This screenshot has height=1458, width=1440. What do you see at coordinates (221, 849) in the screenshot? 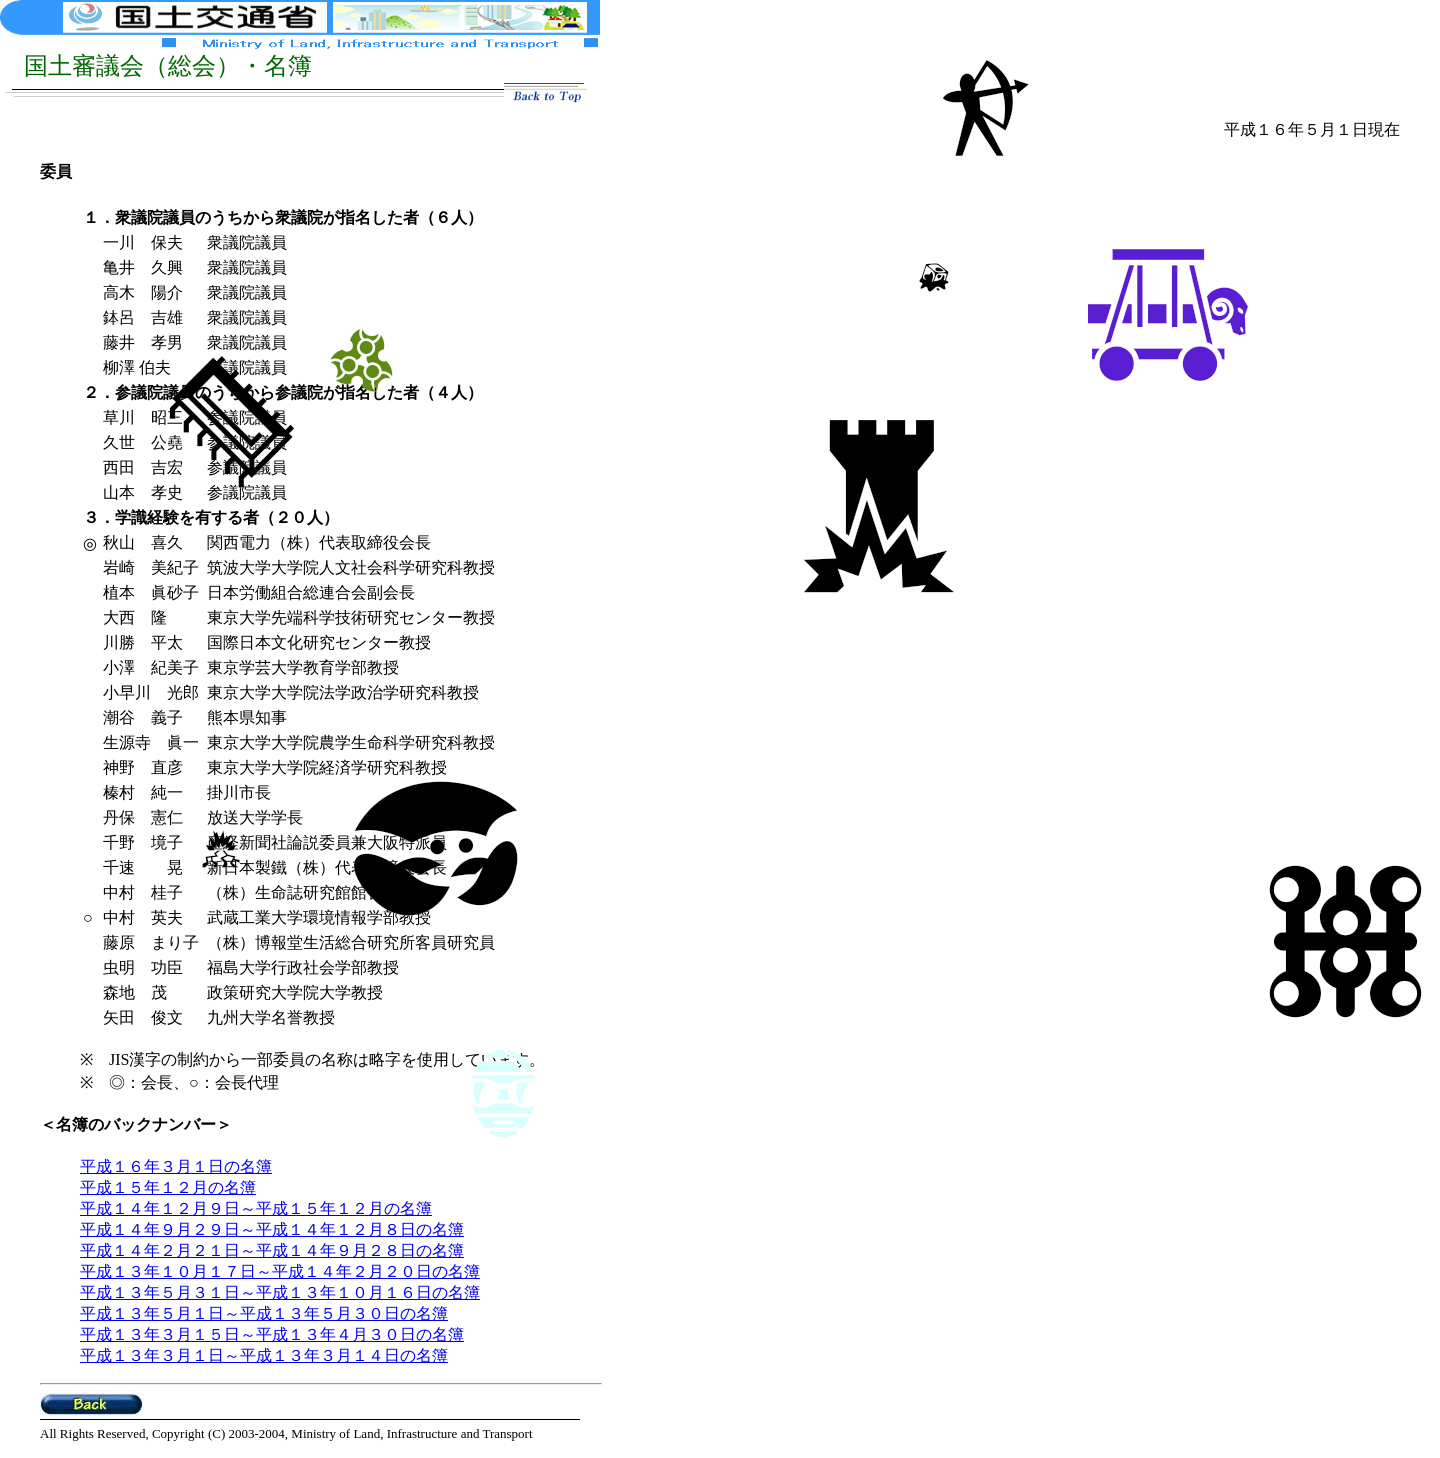
I see `indicates seismic activity or earthquake event` at bounding box center [221, 849].